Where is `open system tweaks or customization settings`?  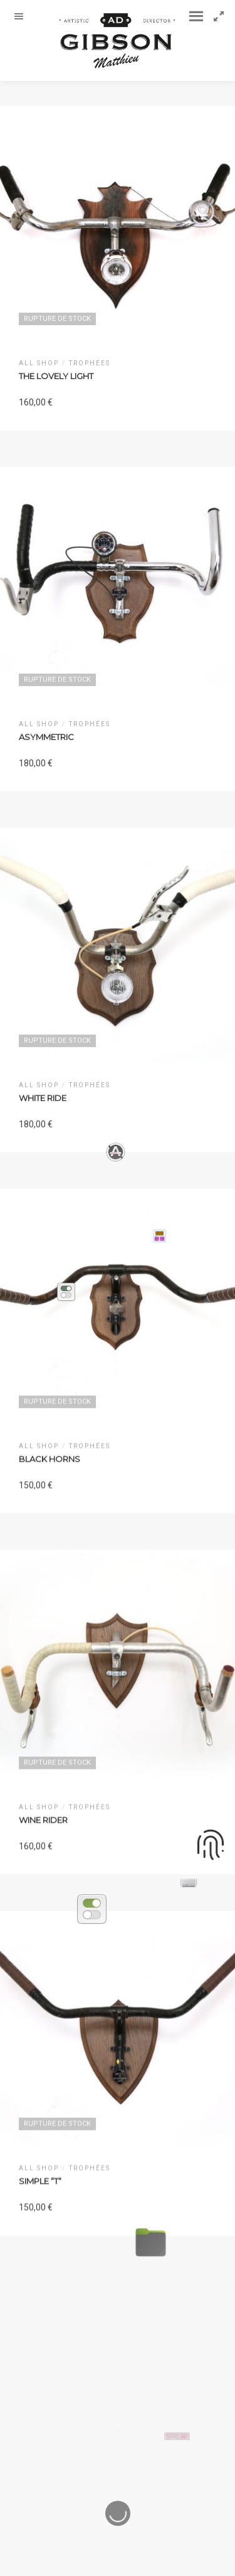 open system tweaks or customization settings is located at coordinates (66, 1291).